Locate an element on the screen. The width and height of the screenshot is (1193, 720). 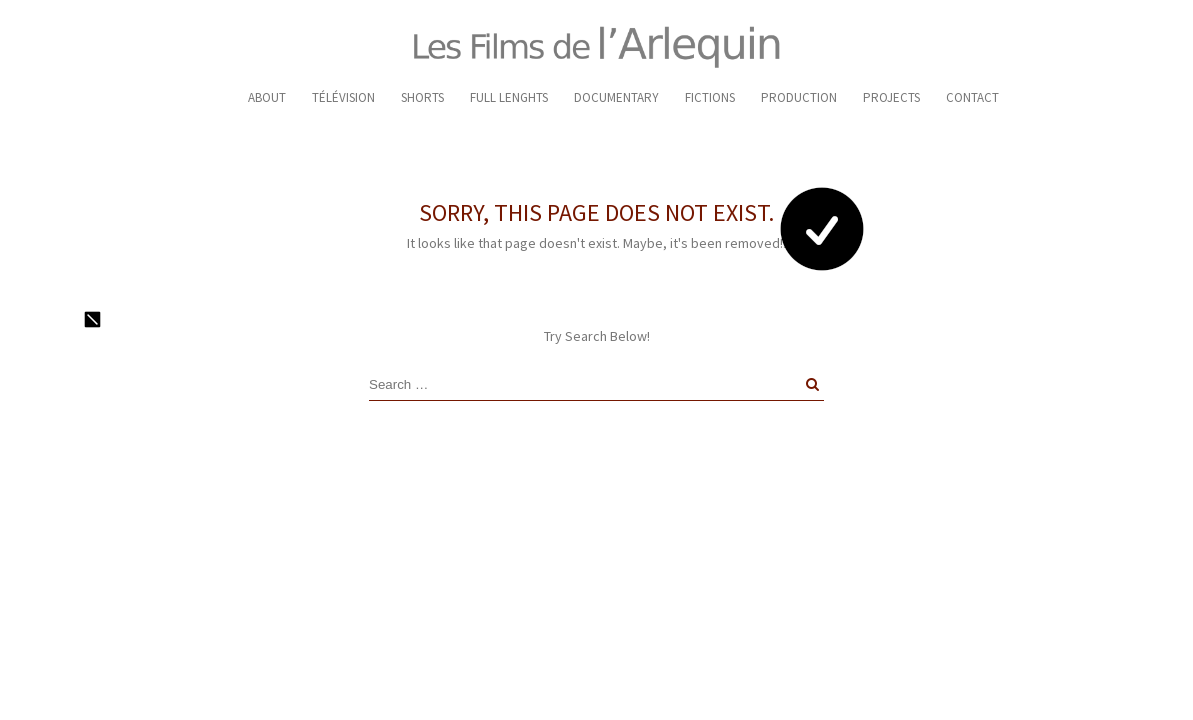
placeholder for missing or unavailable image content is located at coordinates (92, 319).